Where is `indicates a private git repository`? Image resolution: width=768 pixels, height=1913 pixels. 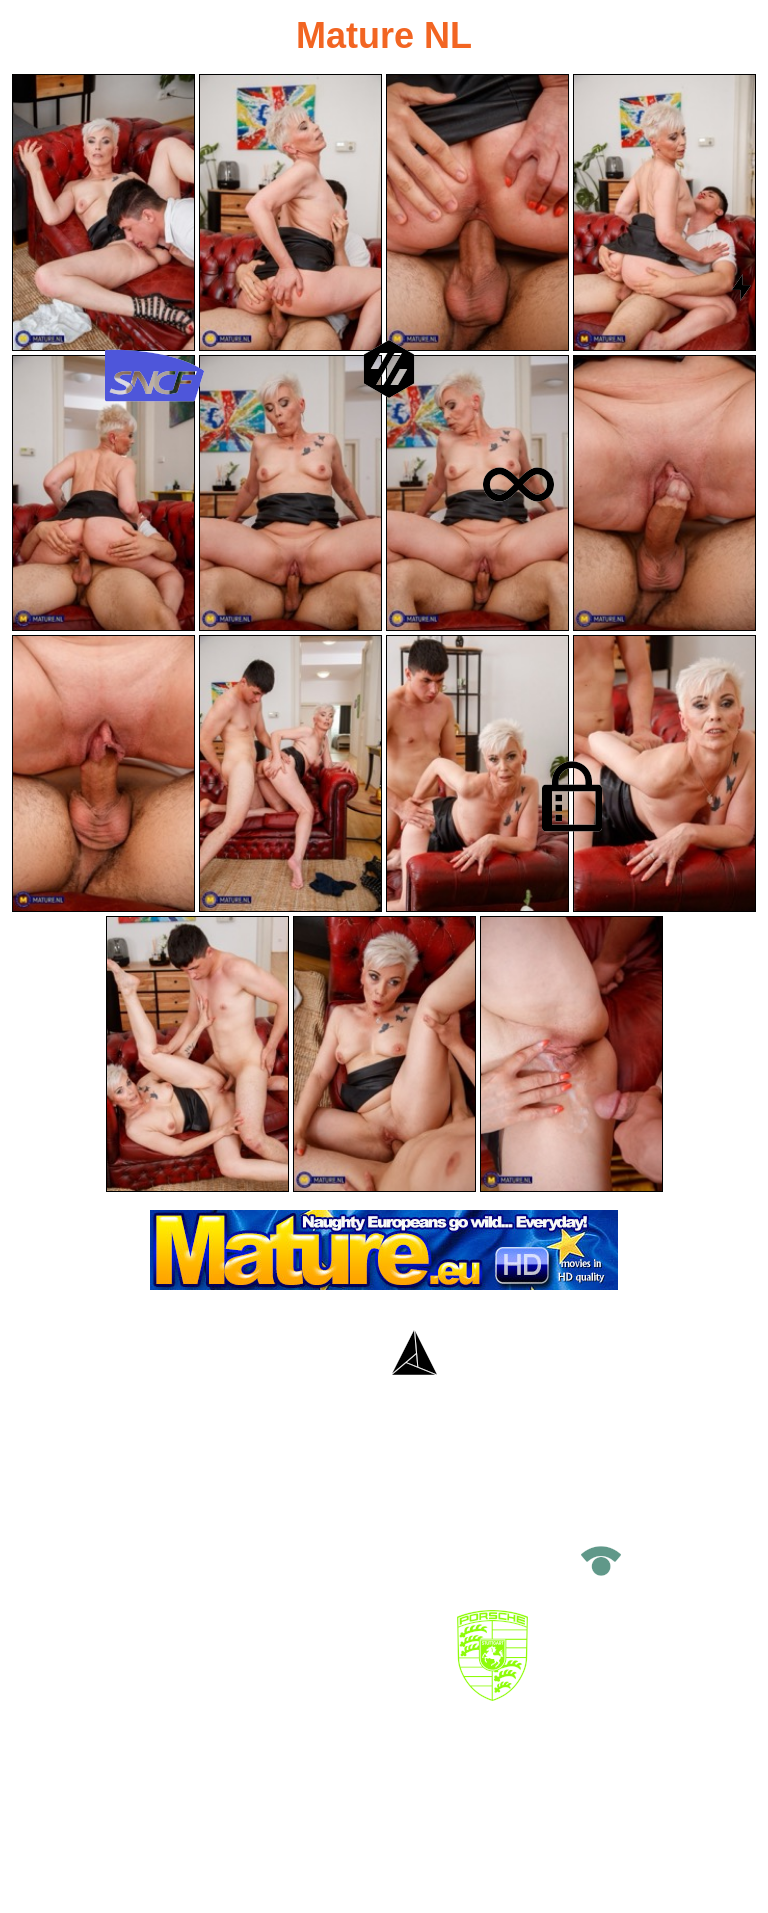 indicates a private git repository is located at coordinates (572, 798).